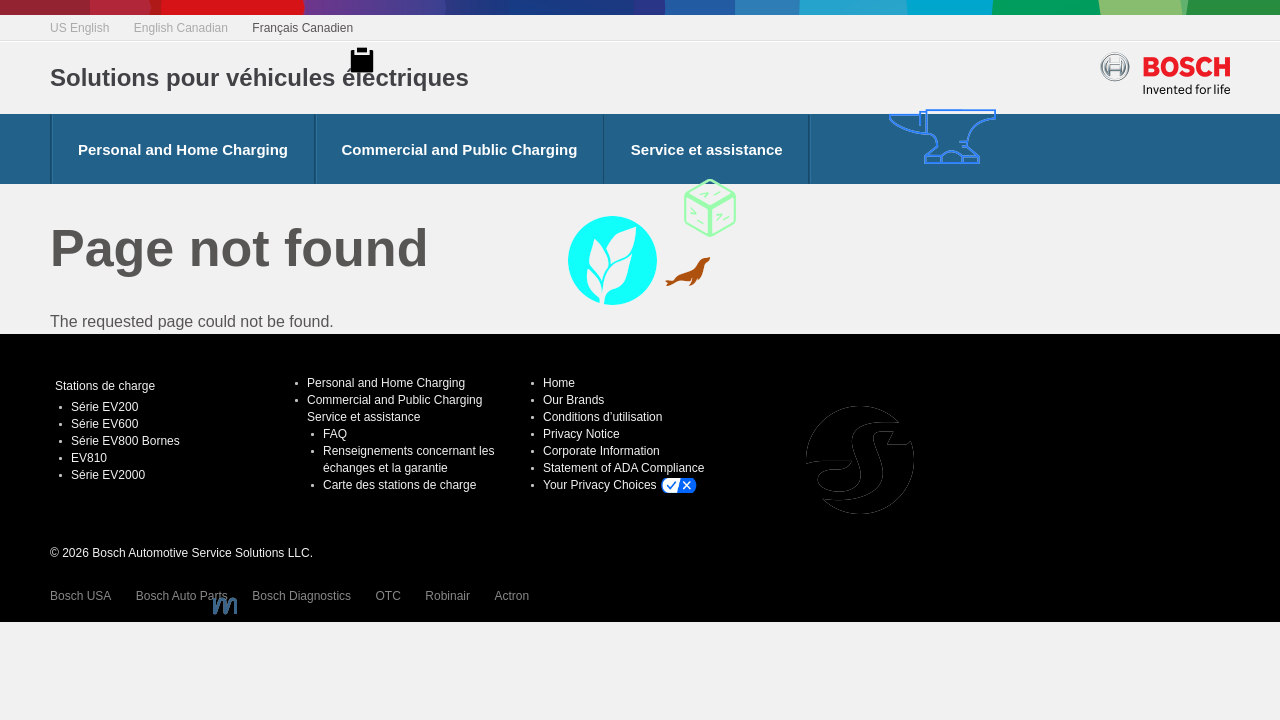 This screenshot has width=1280, height=720. I want to click on open distrobox container management application, so click(710, 208).